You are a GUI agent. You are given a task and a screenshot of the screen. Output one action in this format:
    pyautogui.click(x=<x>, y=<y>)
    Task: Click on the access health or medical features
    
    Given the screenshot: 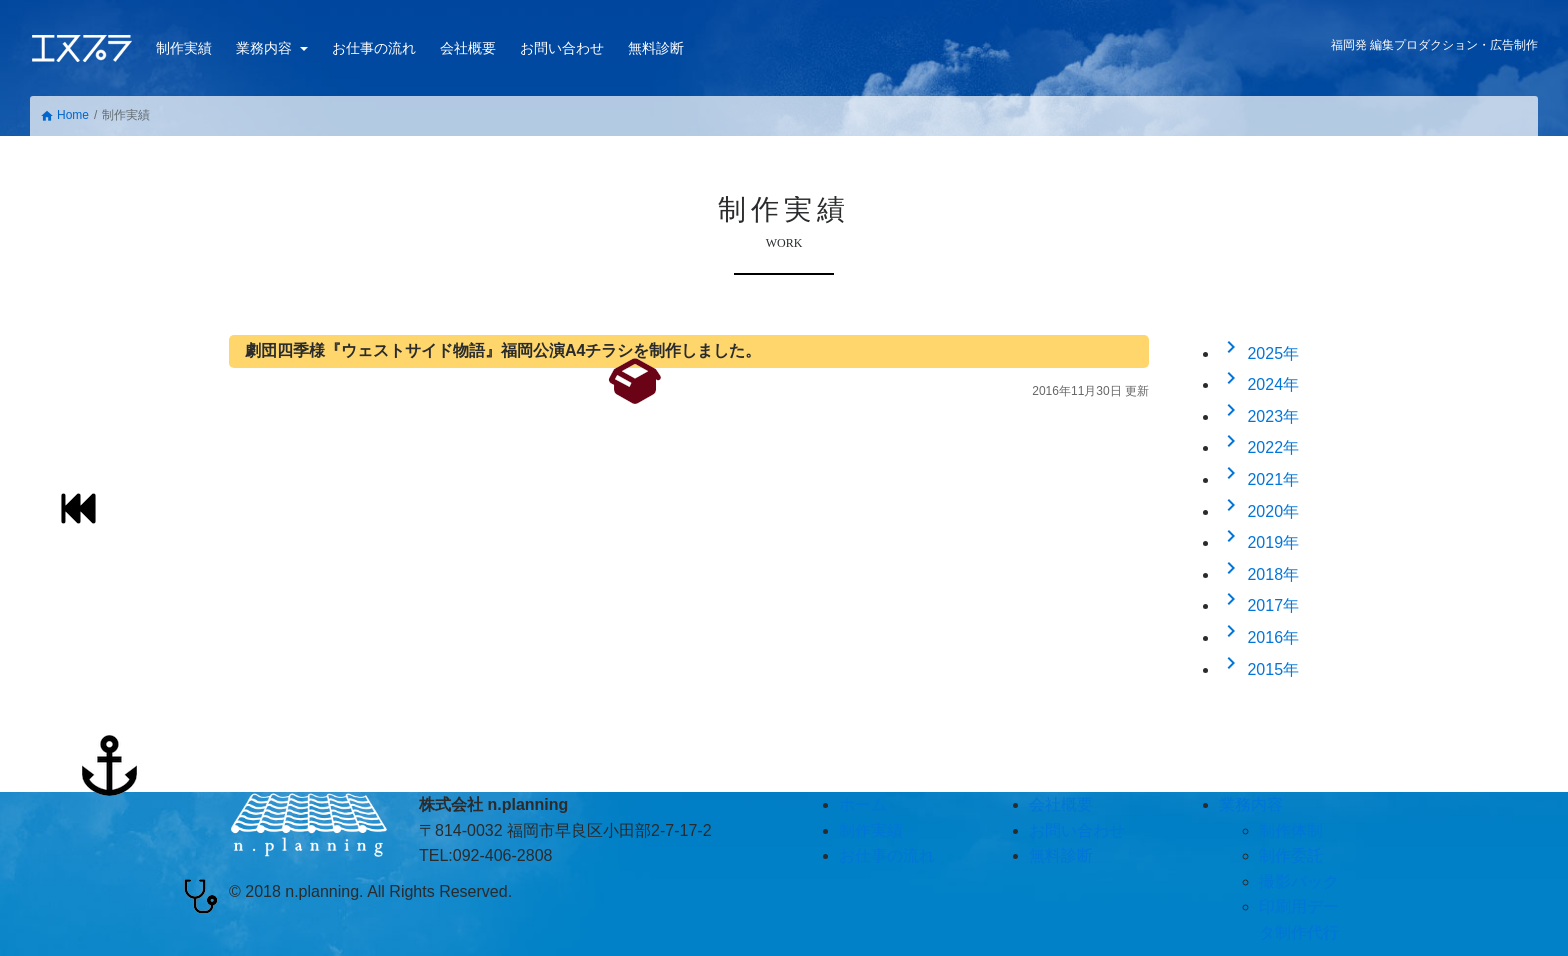 What is the action you would take?
    pyautogui.click(x=199, y=895)
    